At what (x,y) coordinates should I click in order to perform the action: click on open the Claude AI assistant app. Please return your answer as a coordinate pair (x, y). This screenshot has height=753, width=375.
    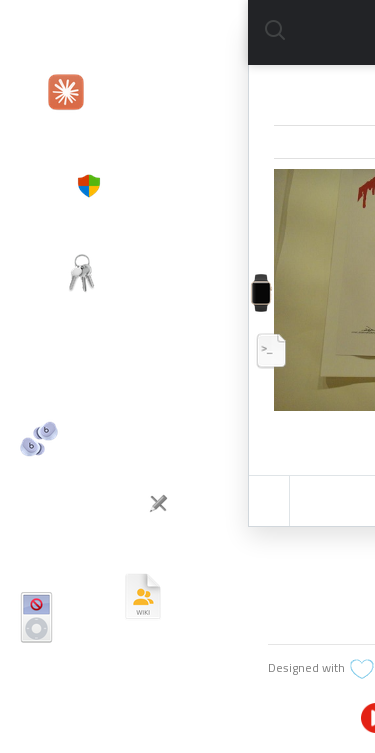
    Looking at the image, I should click on (66, 92).